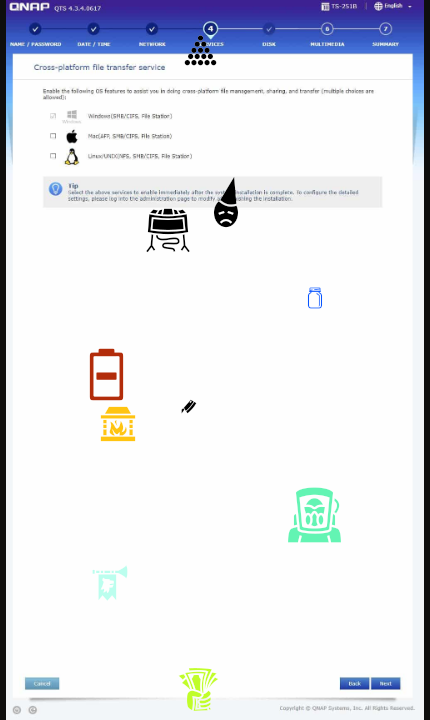  I want to click on select the meat cleaver weapon or tool, so click(189, 407).